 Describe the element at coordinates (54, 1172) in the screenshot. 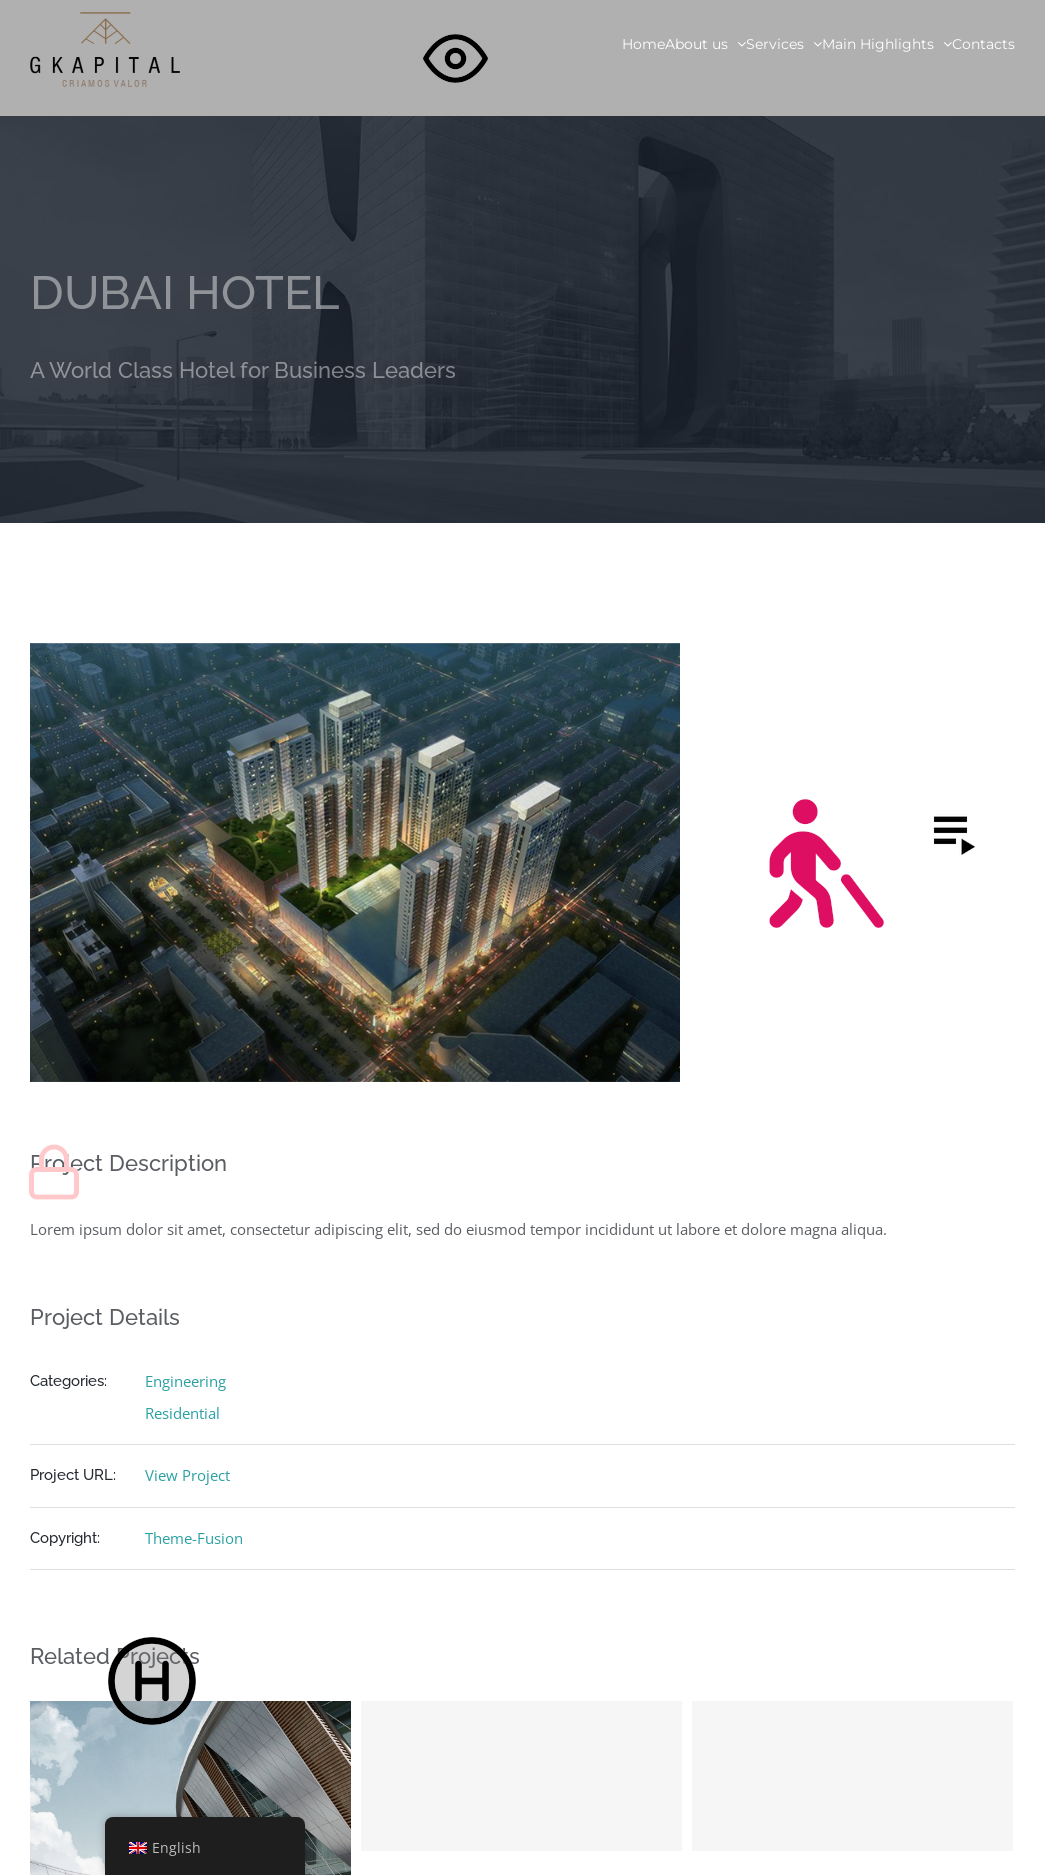

I see `lock or secure this item` at that location.